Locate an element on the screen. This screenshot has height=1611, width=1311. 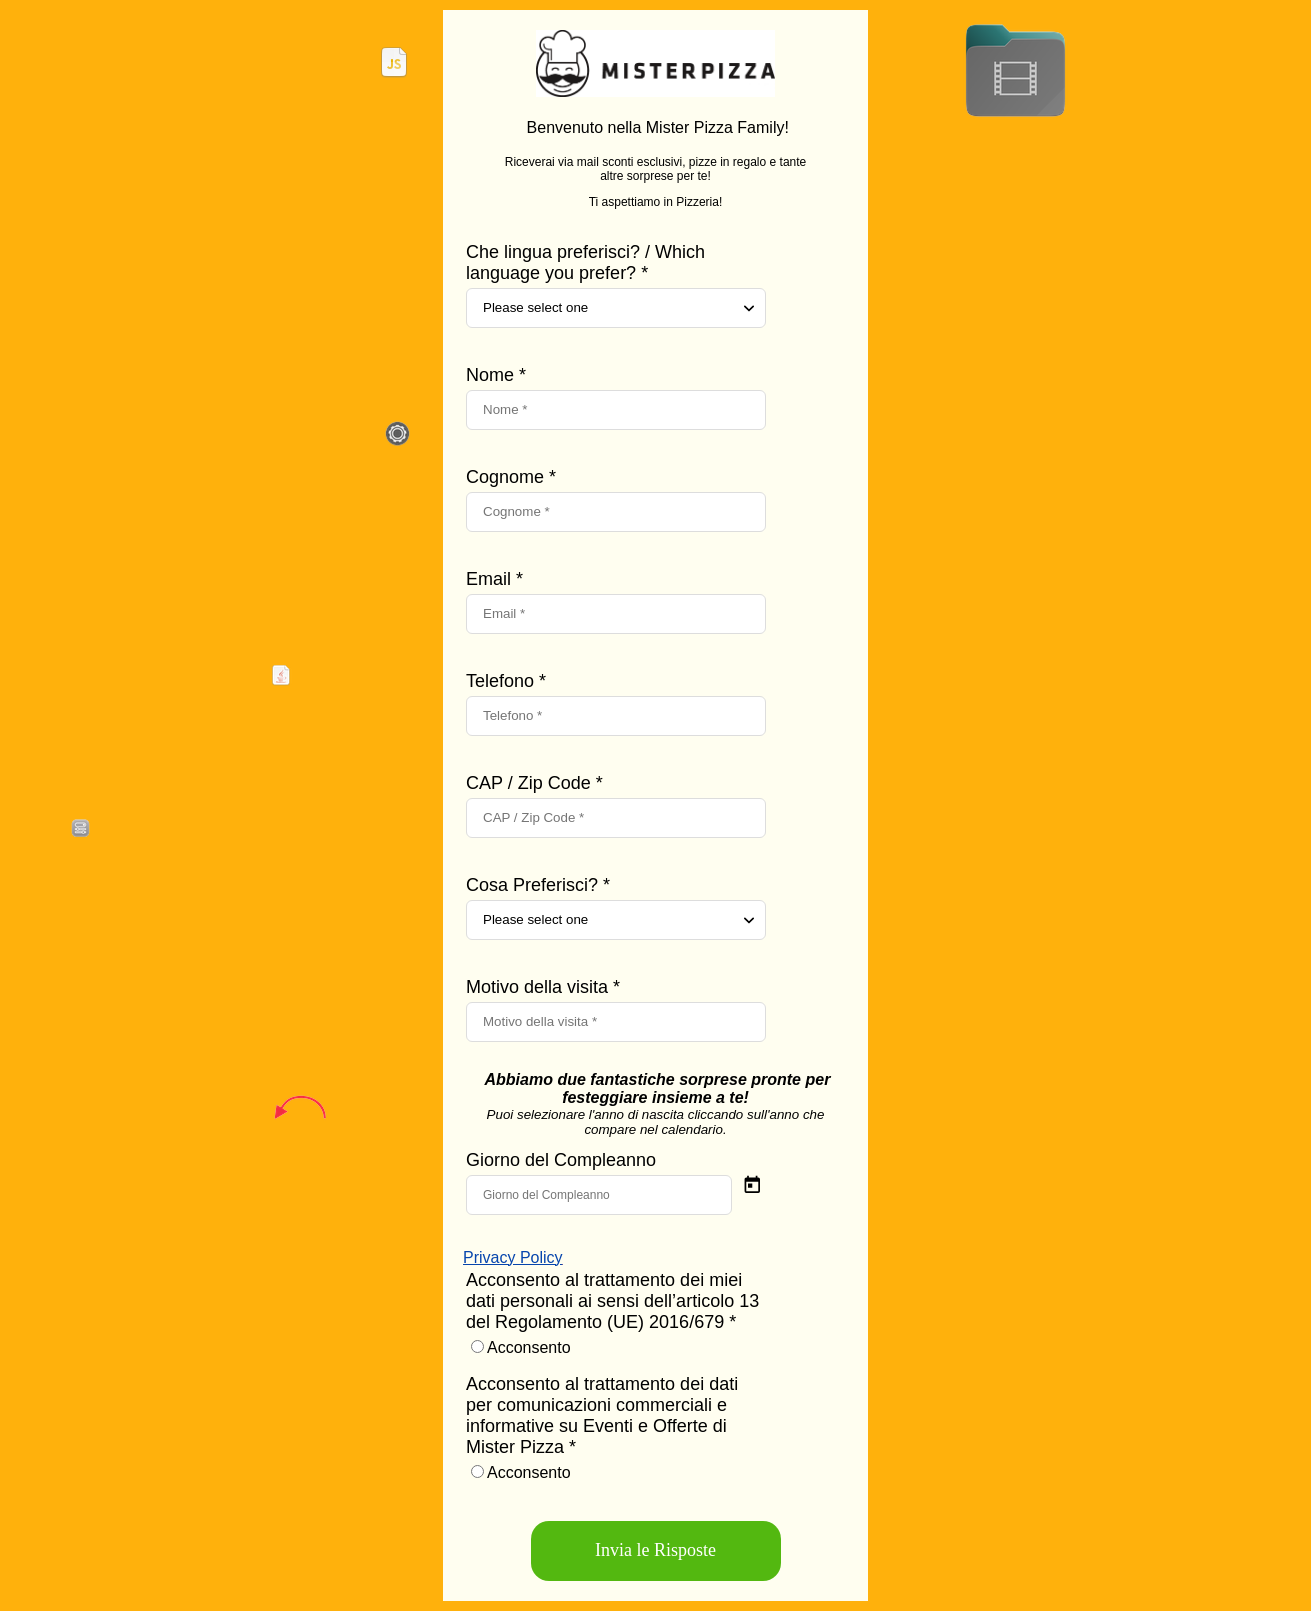
open interface design preferences is located at coordinates (80, 828).